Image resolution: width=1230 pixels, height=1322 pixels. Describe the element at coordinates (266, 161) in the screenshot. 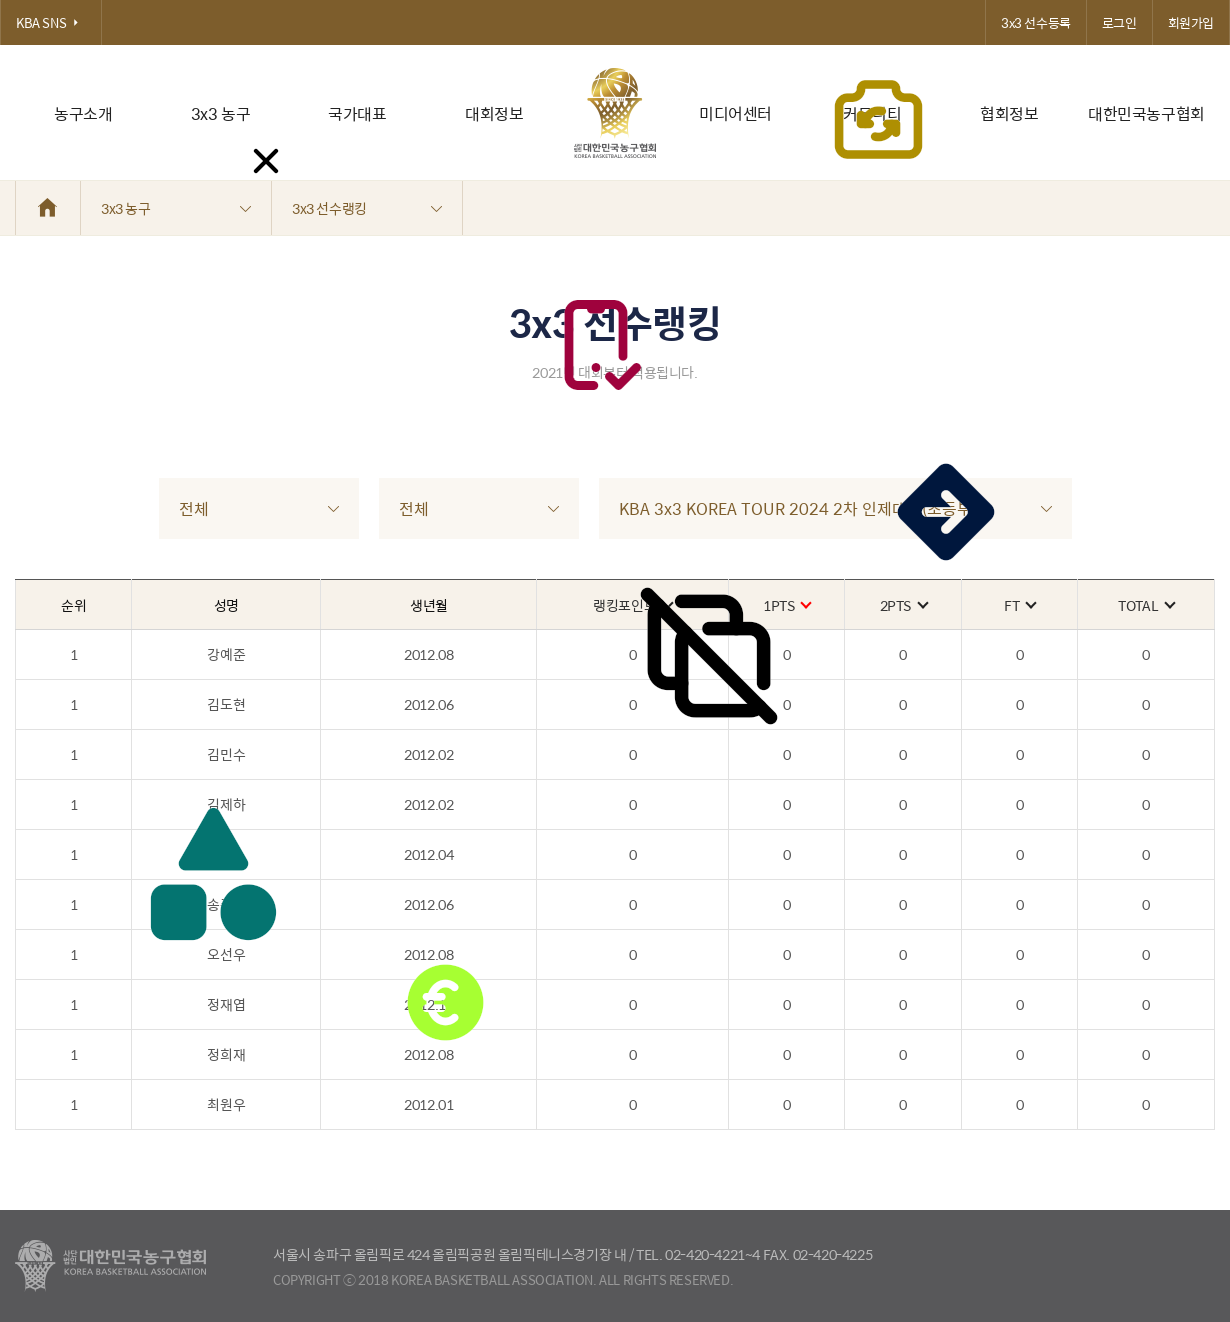

I see `close the current window or dialog` at that location.